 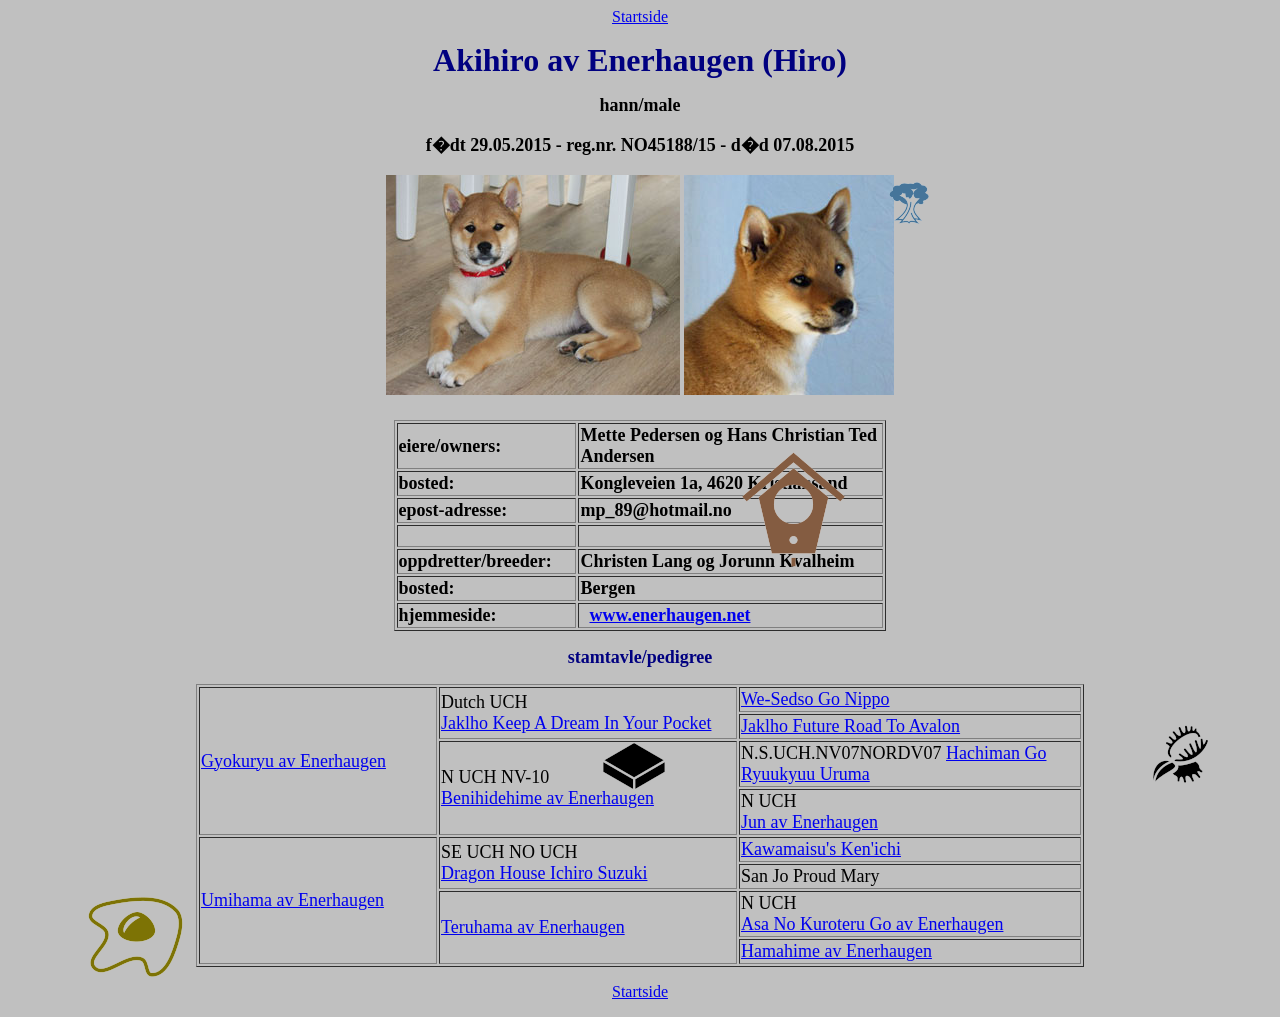 What do you see at coordinates (135, 932) in the screenshot?
I see `ingredient icon for cooking or recipe apps` at bounding box center [135, 932].